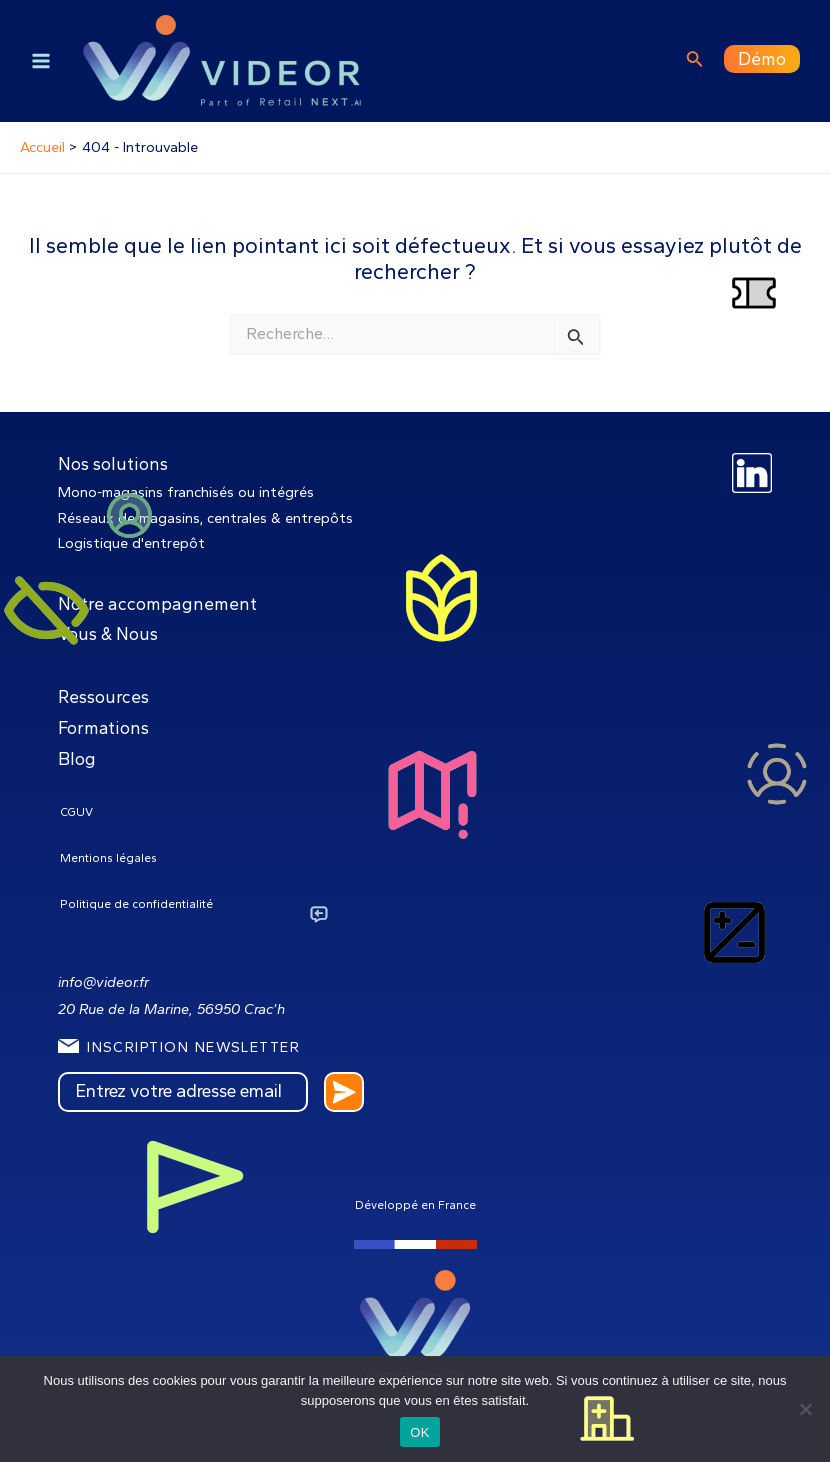 This screenshot has height=1462, width=830. What do you see at coordinates (129, 515) in the screenshot?
I see `view your profile` at bounding box center [129, 515].